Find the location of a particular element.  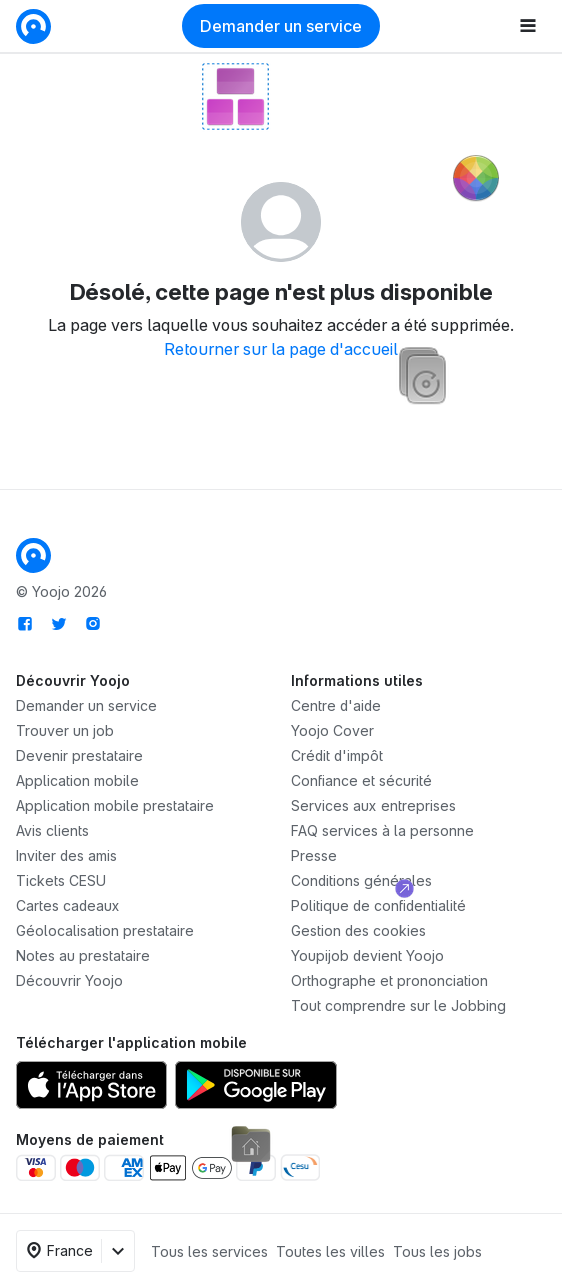

open color settings panel is located at coordinates (476, 178).